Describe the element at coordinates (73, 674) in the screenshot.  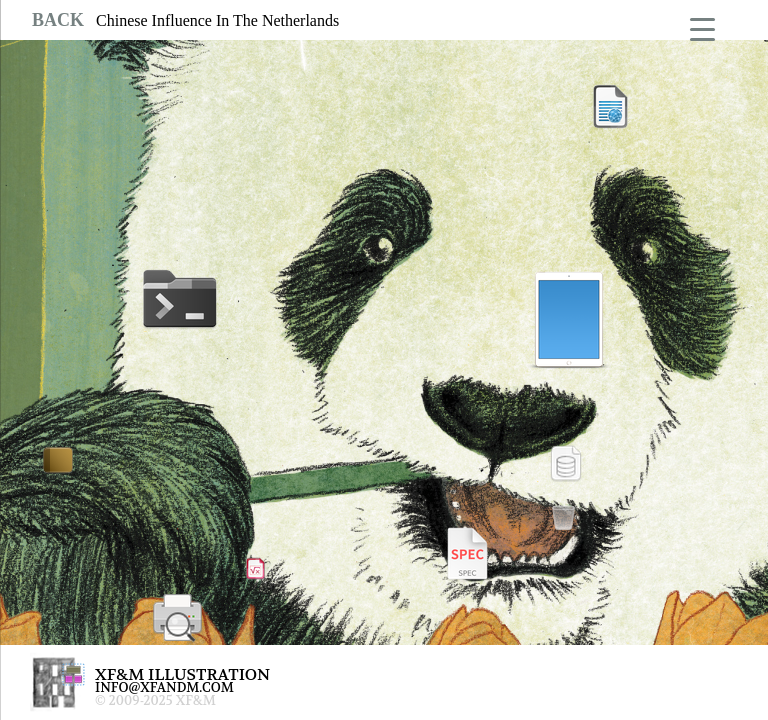
I see `select all items in the current view` at that location.